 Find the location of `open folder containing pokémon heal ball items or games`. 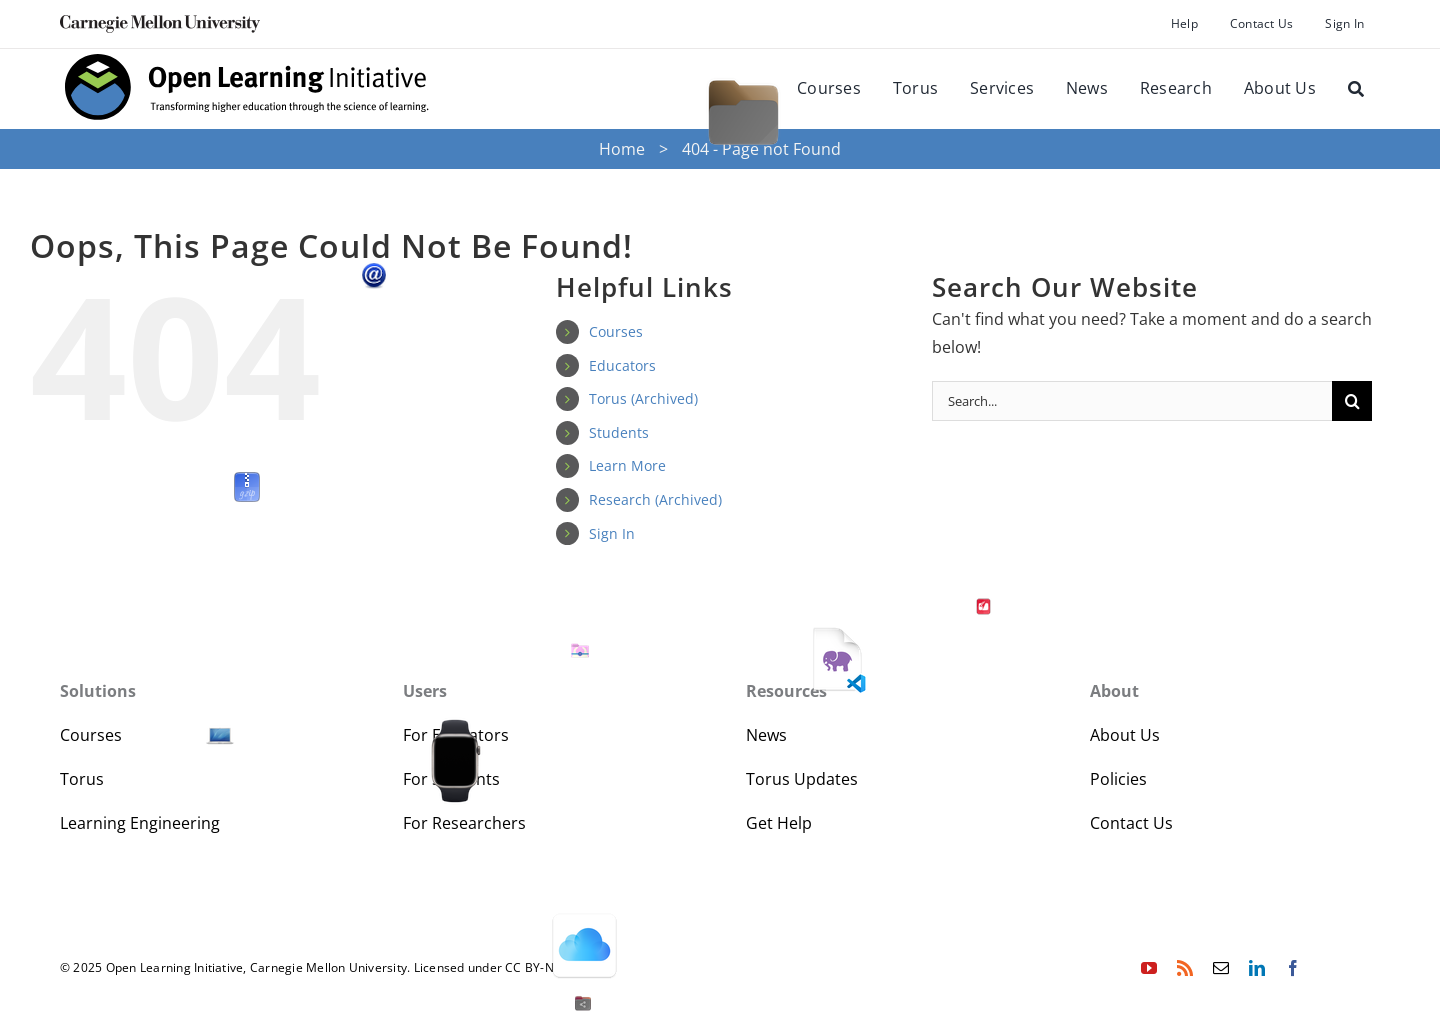

open folder containing pokémon heal ball items or games is located at coordinates (580, 651).